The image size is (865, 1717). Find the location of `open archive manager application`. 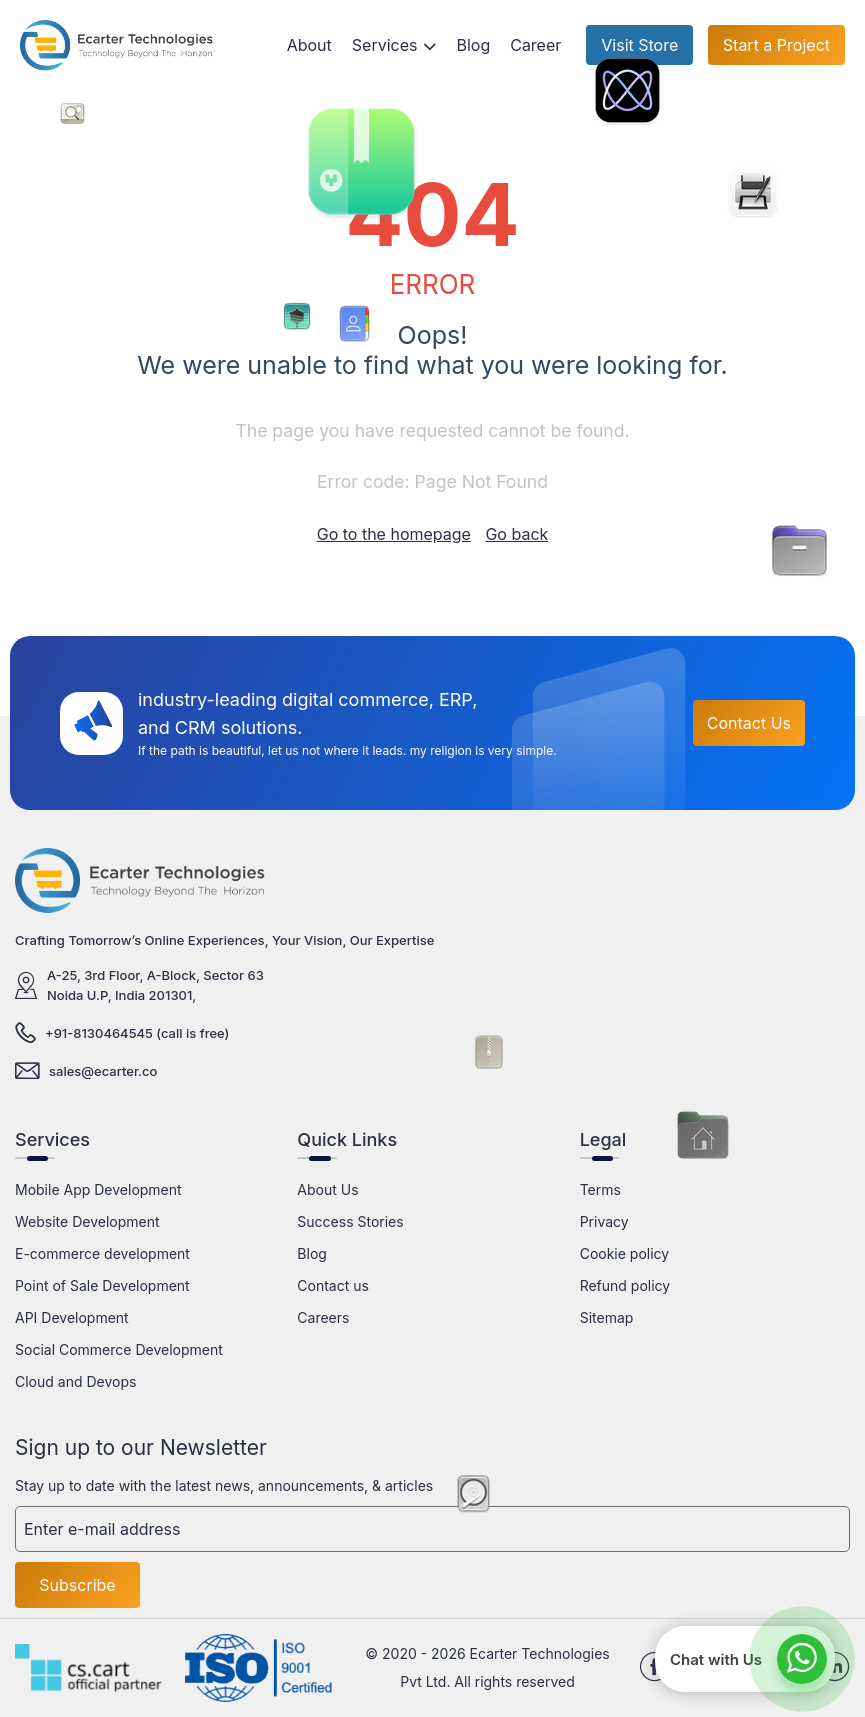

open archive manager application is located at coordinates (489, 1052).